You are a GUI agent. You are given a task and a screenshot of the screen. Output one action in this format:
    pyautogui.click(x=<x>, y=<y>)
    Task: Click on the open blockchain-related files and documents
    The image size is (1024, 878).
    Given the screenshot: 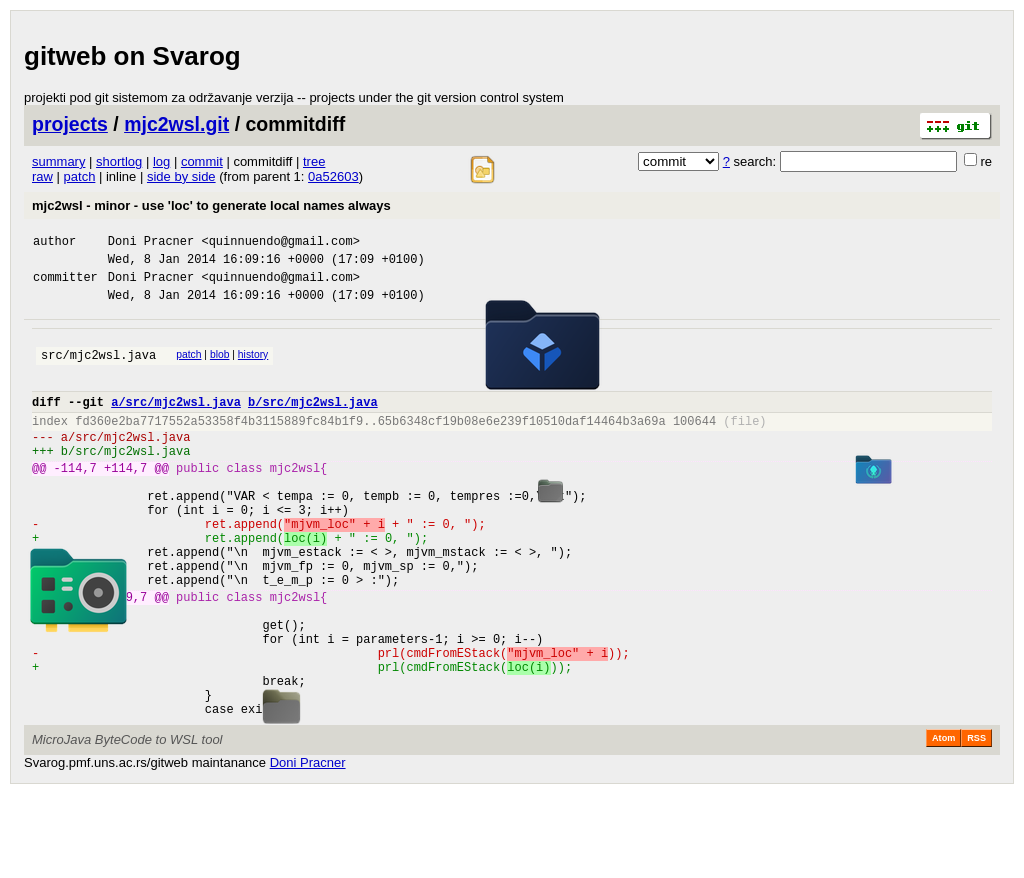 What is the action you would take?
    pyautogui.click(x=542, y=348)
    